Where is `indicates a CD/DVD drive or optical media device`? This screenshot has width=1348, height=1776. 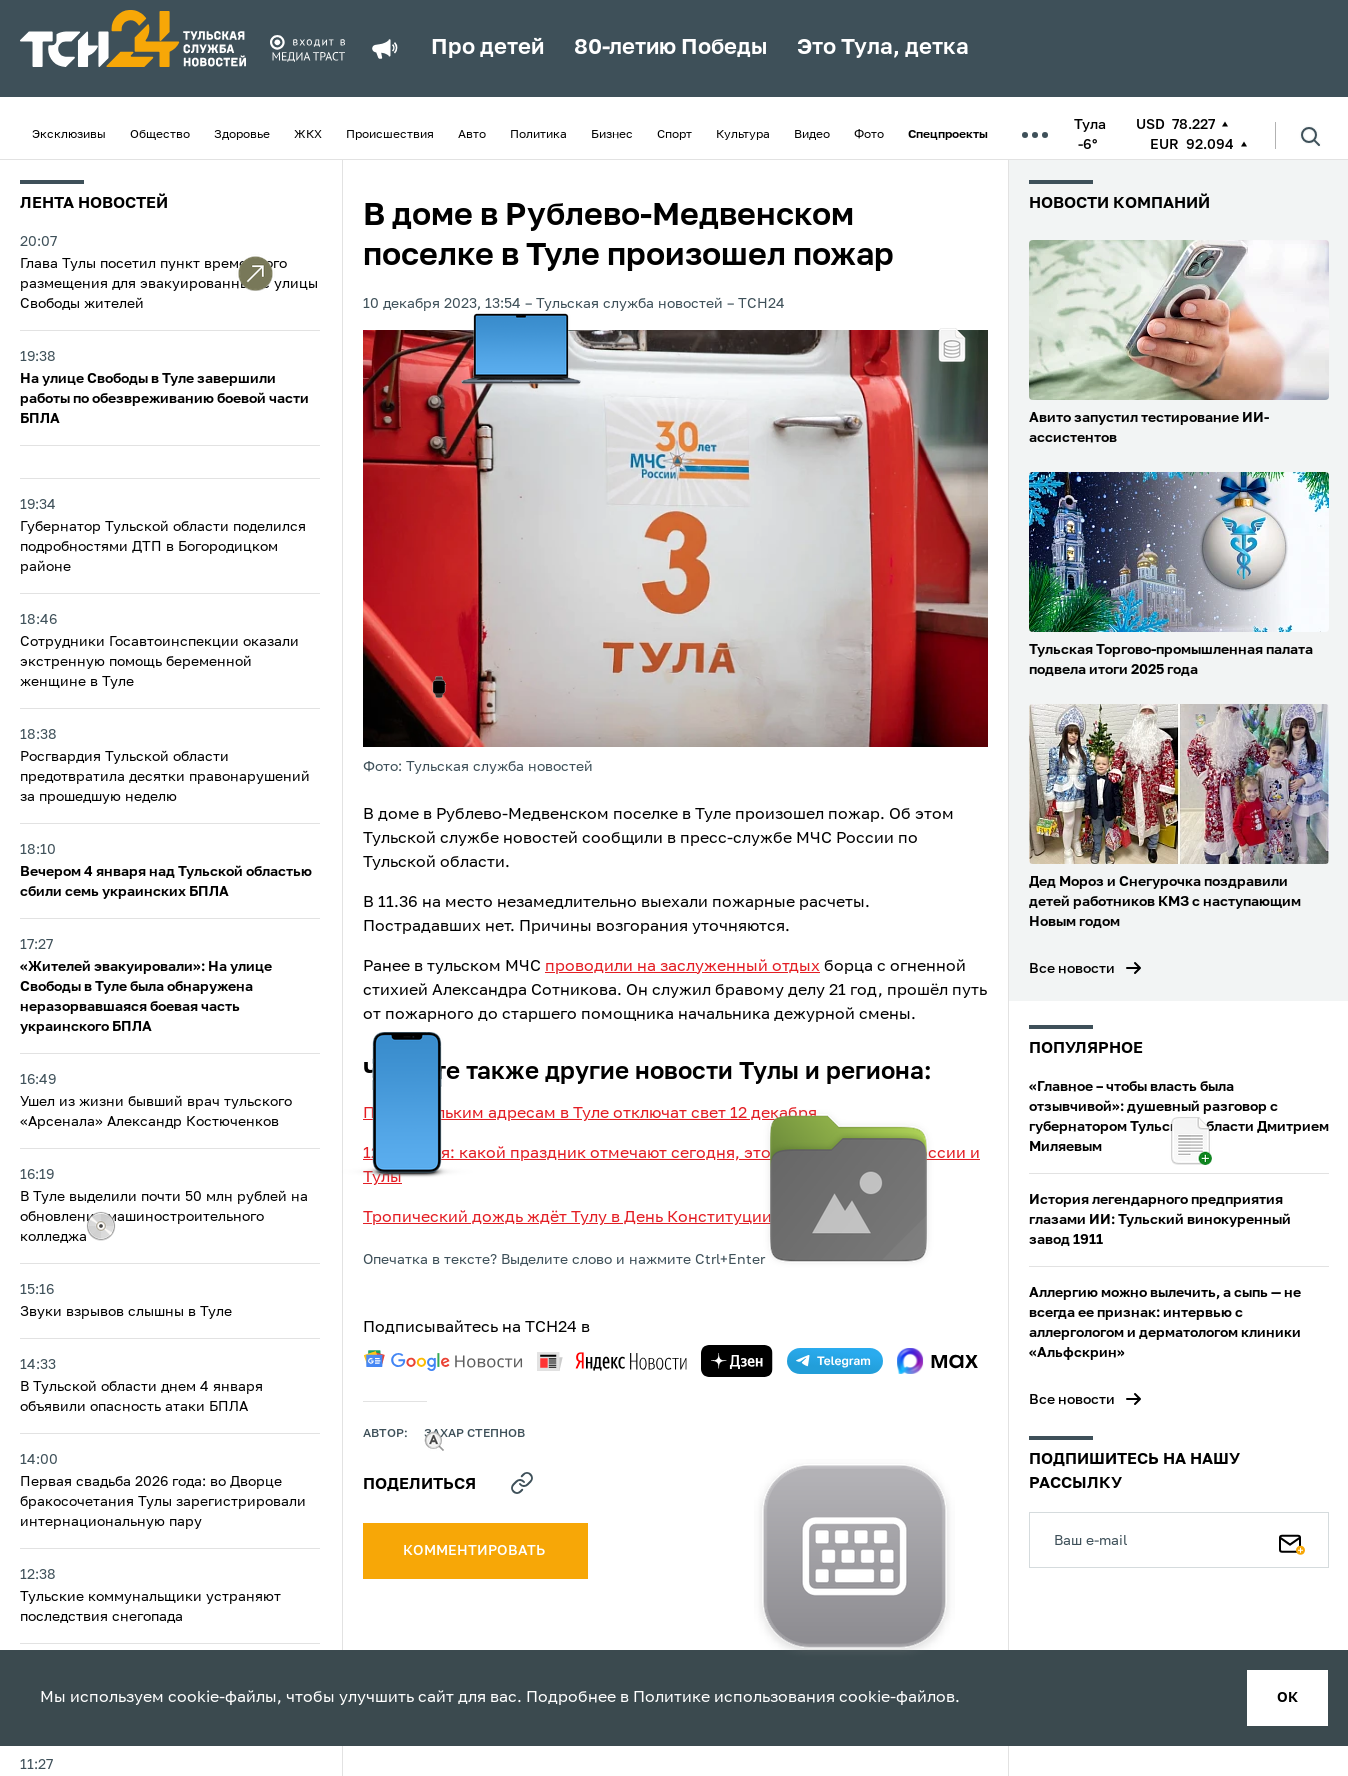 indicates a CD/DVD drive or optical media device is located at coordinates (101, 1226).